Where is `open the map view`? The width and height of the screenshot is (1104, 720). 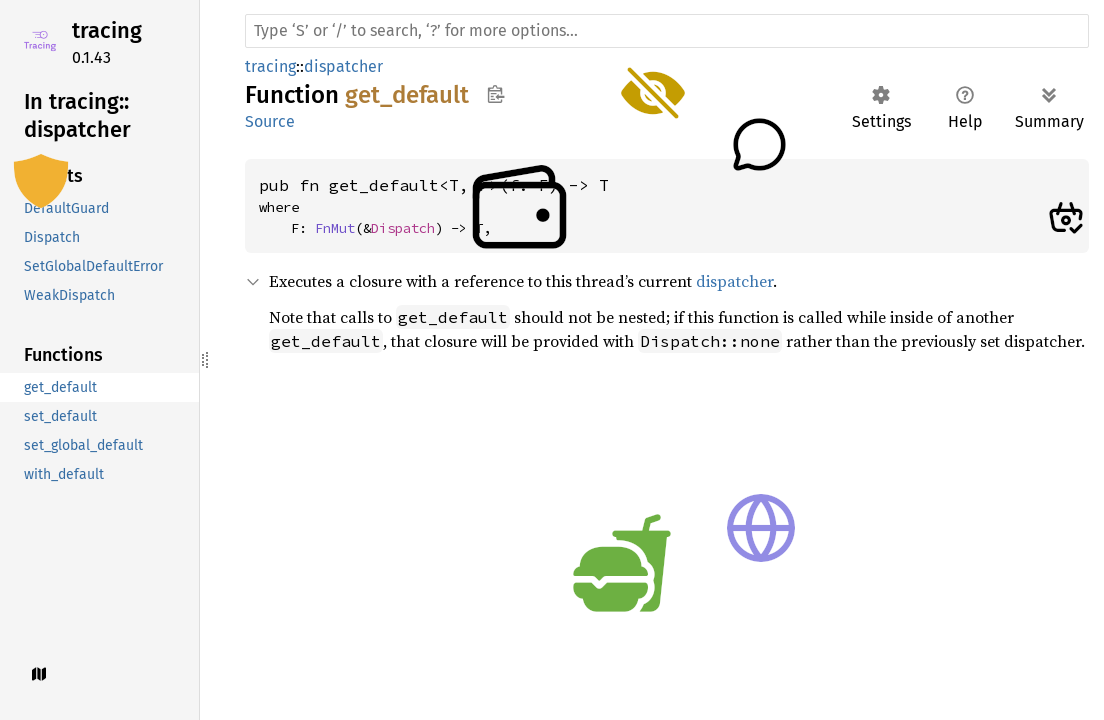 open the map view is located at coordinates (39, 674).